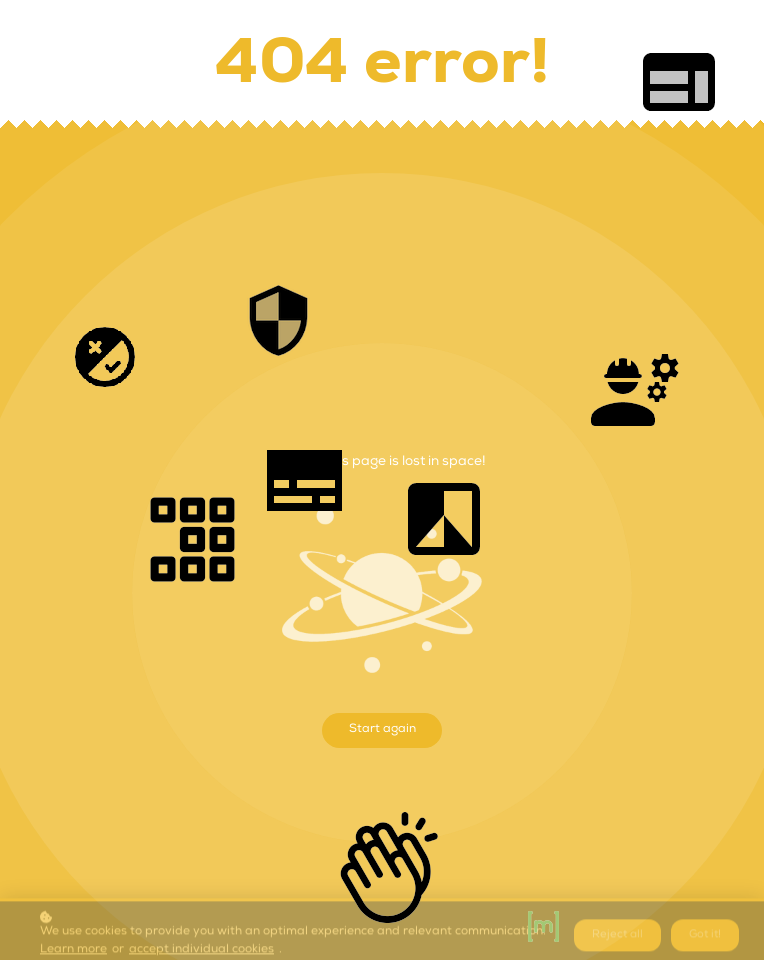 The image size is (764, 960). I want to click on indicates an unstable or inconsistent status, so click(105, 357).